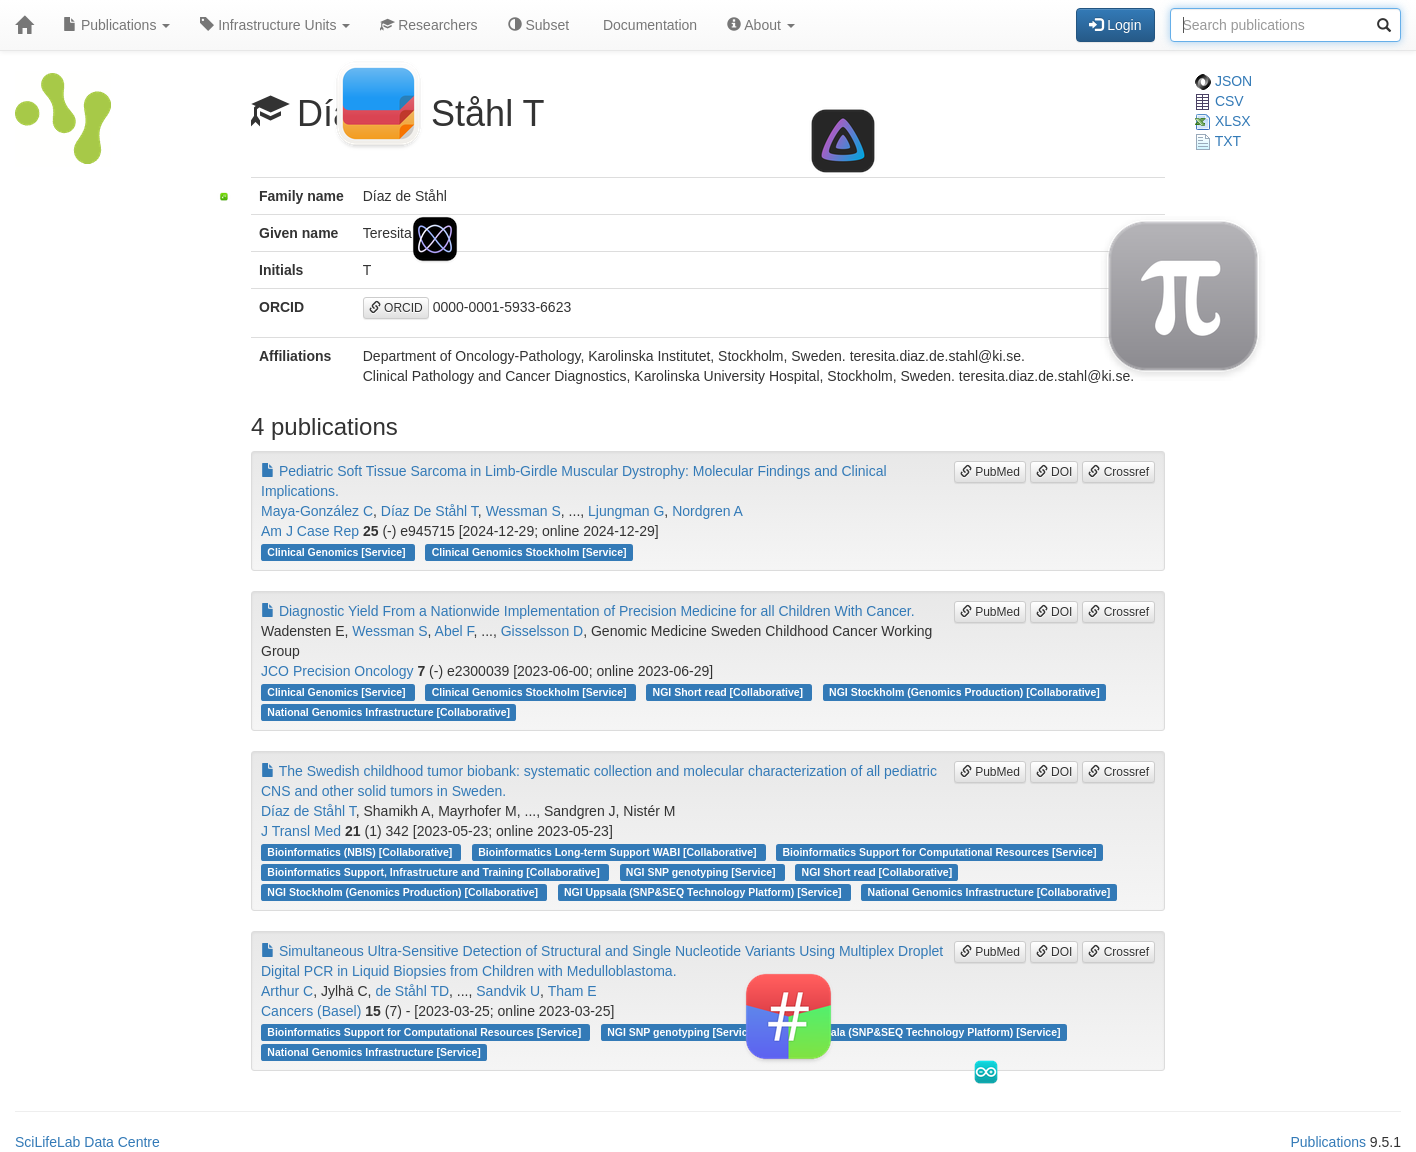 The height and width of the screenshot is (1152, 1416). What do you see at coordinates (843, 141) in the screenshot?
I see `open jellyfin media server app` at bounding box center [843, 141].